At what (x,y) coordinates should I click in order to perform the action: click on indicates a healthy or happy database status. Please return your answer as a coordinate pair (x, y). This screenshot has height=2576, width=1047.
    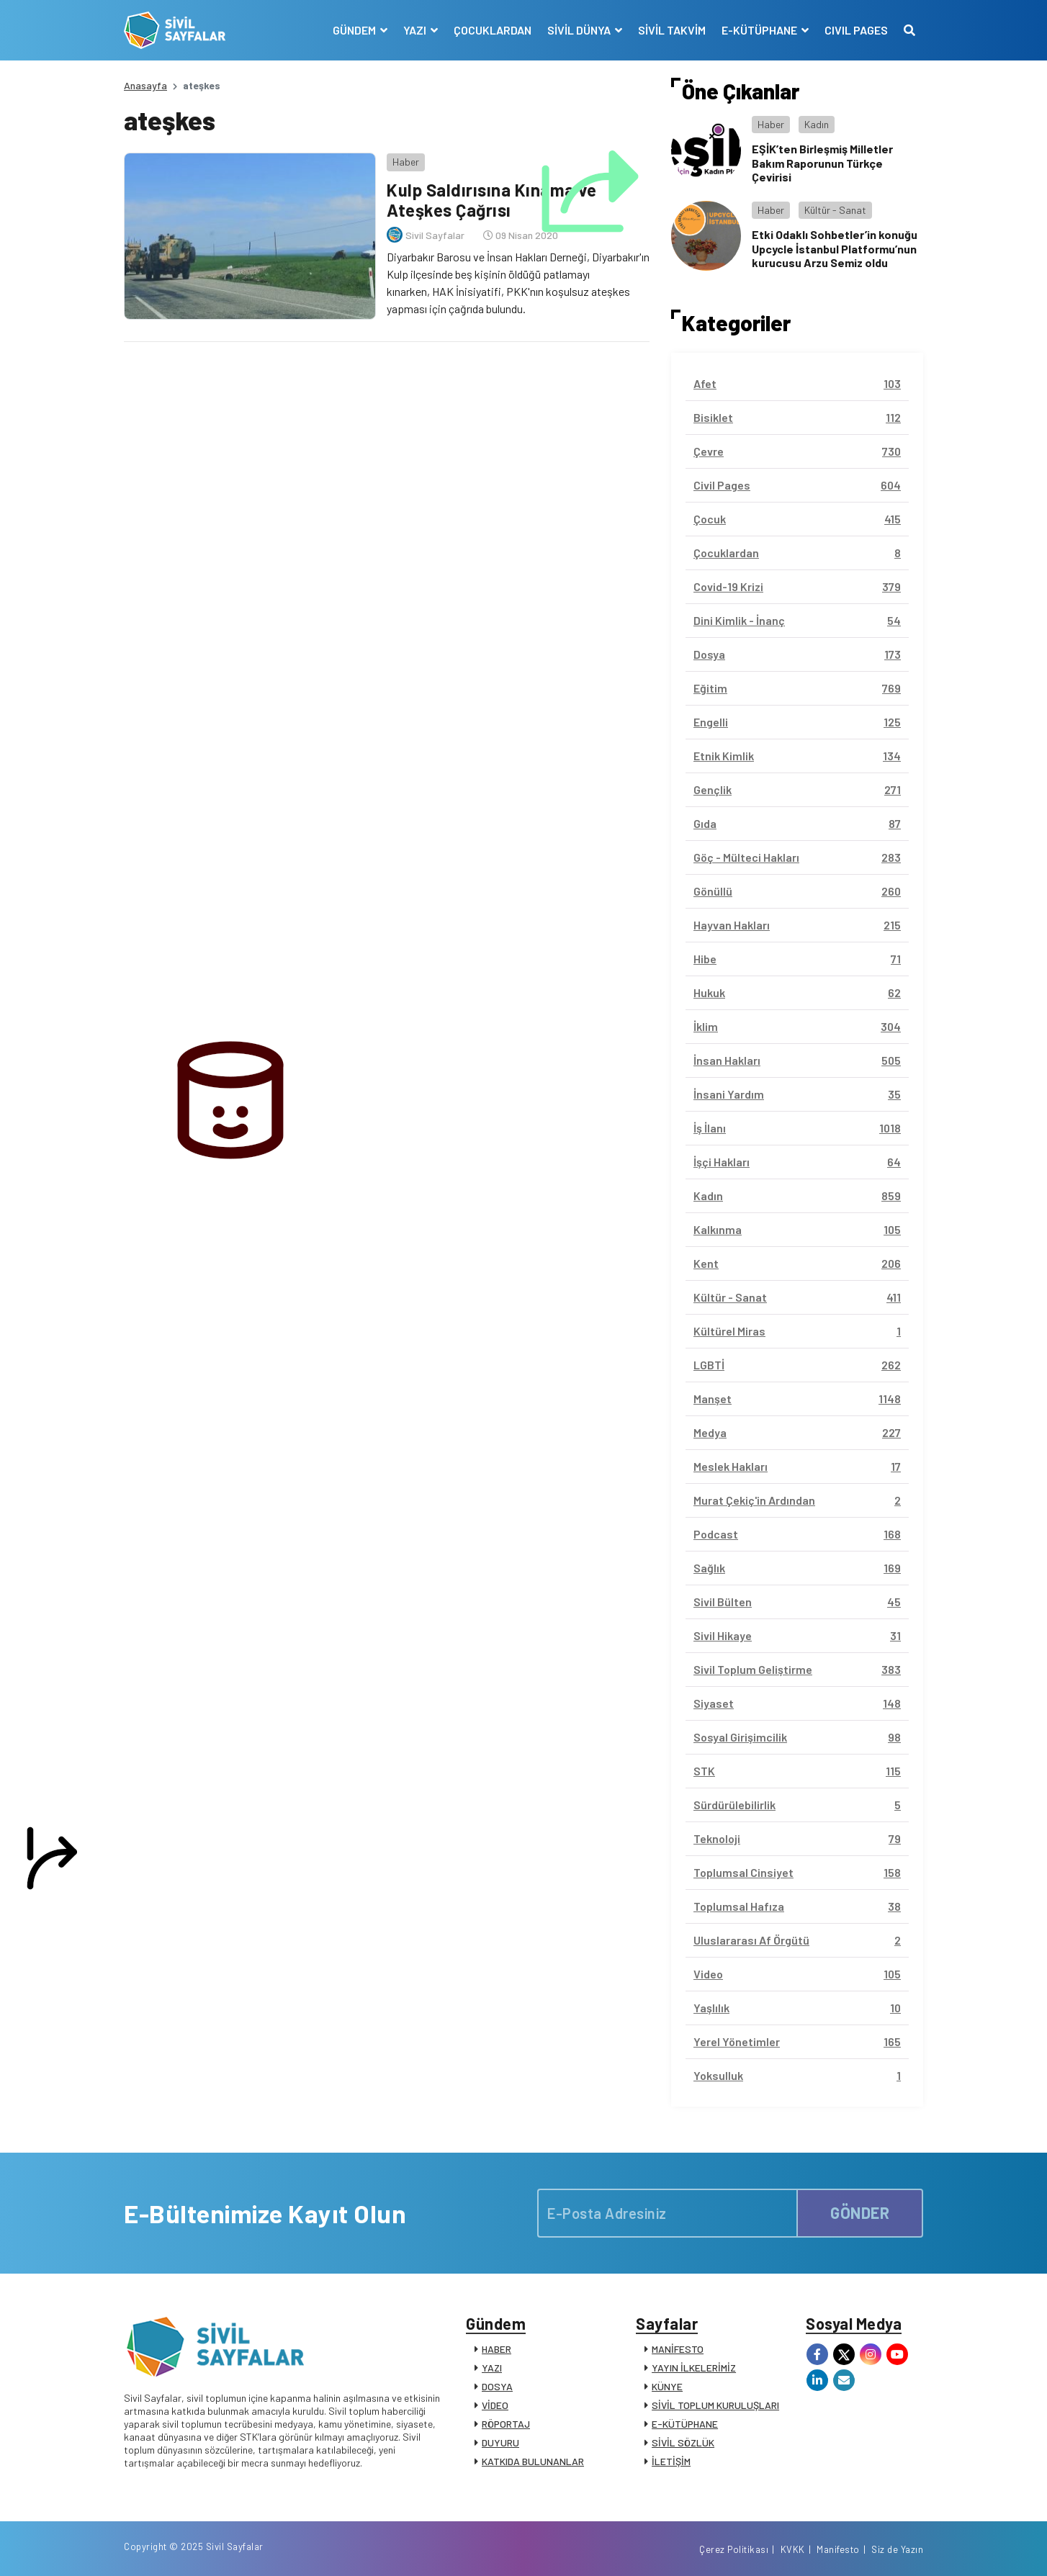
    Looking at the image, I should click on (230, 1100).